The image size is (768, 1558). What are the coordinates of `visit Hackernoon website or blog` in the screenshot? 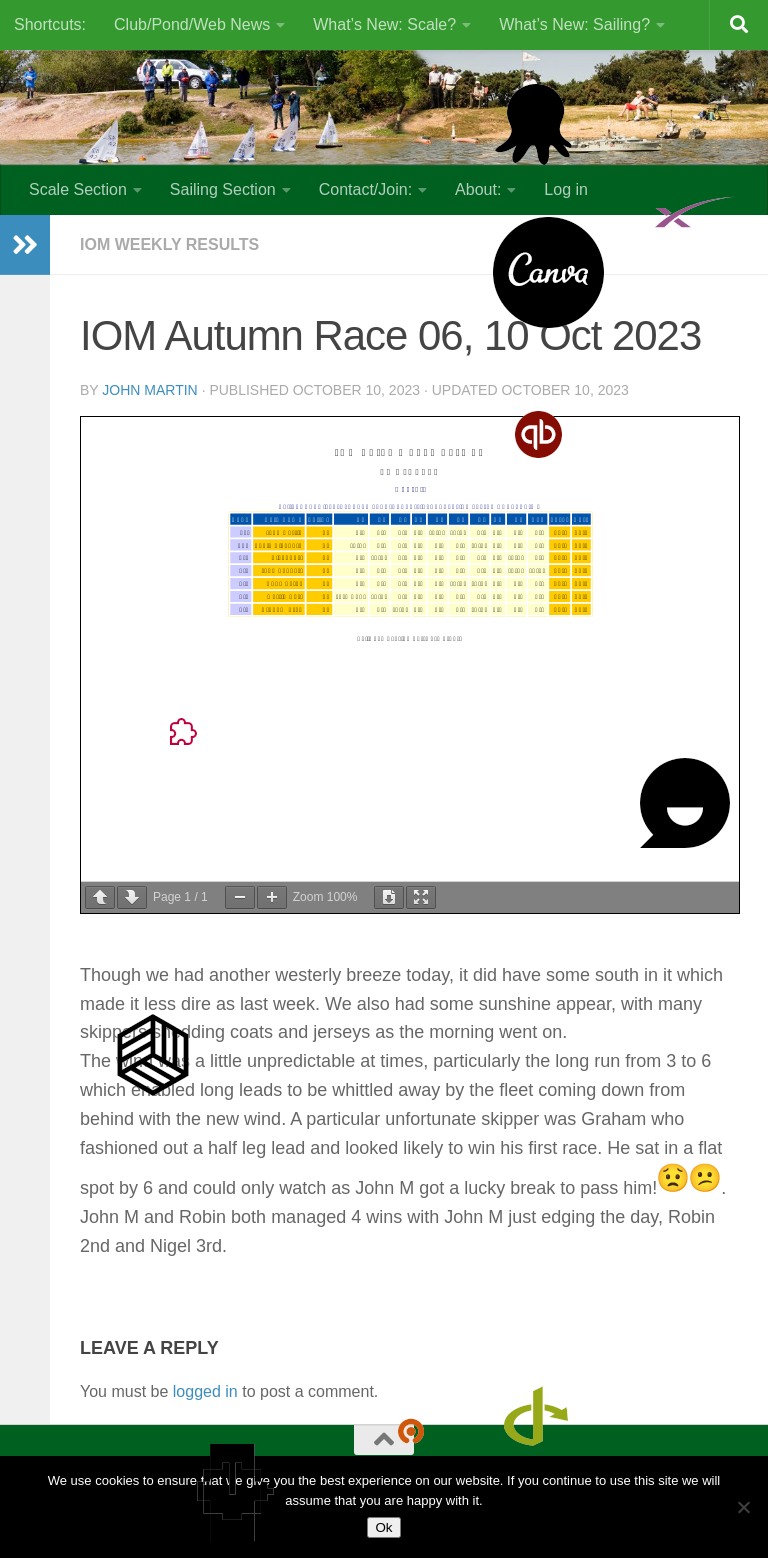 It's located at (235, 1492).